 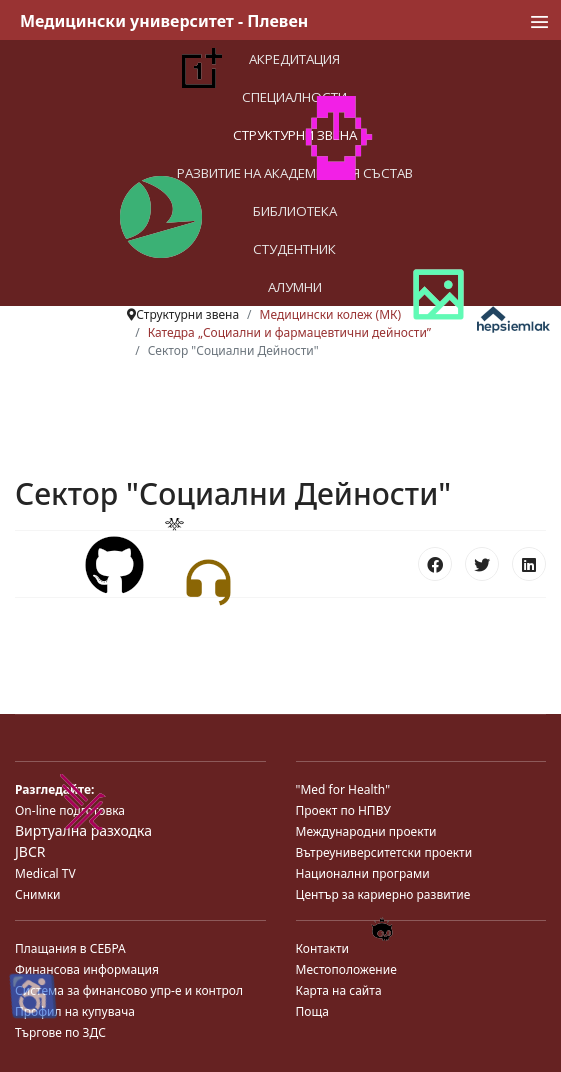 I want to click on open the Hepsiemlak real estate app, so click(x=513, y=319).